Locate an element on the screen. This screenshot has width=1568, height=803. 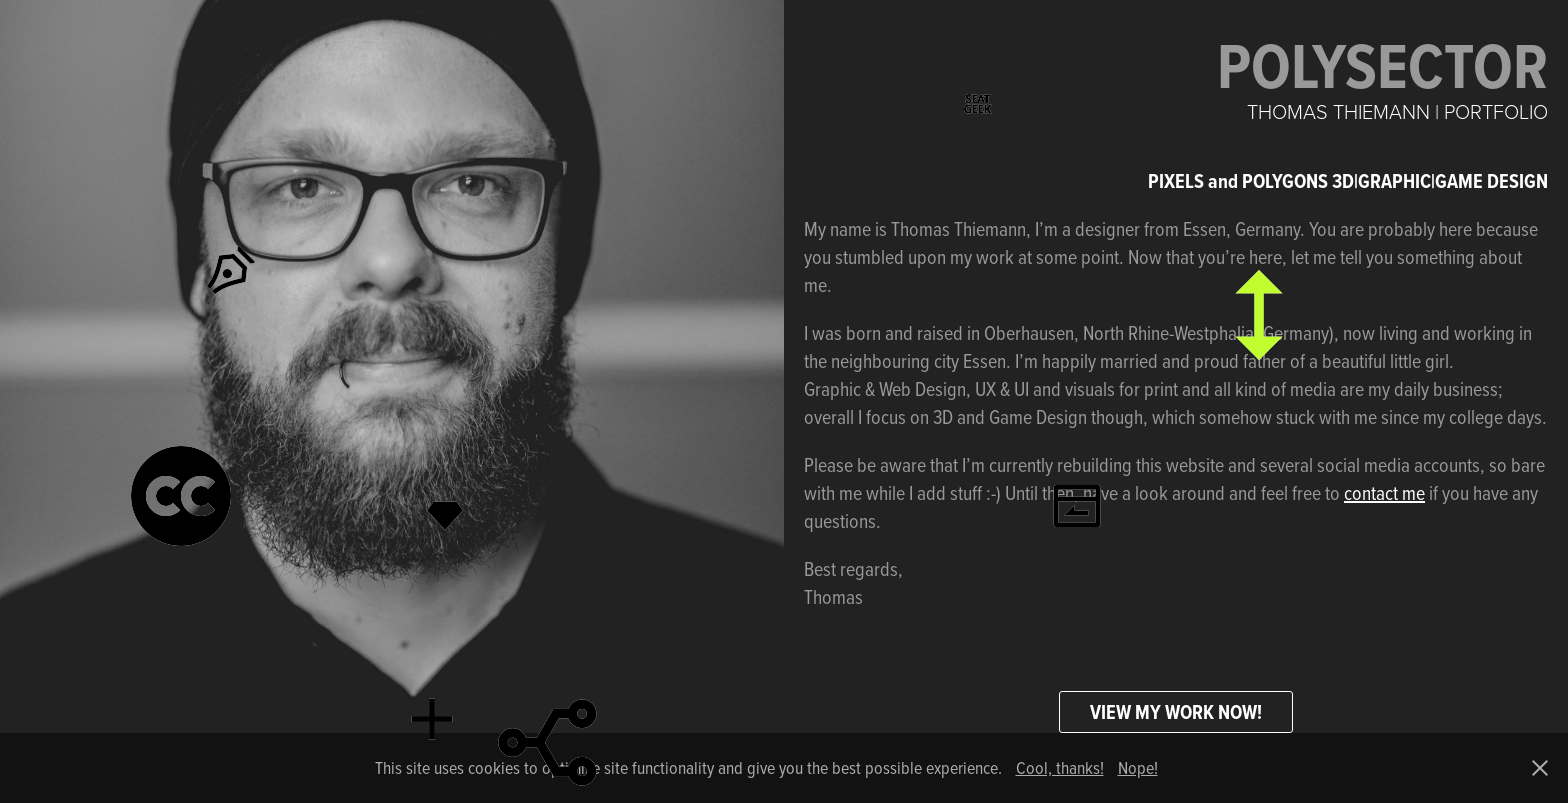
request a refund for a purchase is located at coordinates (1077, 506).